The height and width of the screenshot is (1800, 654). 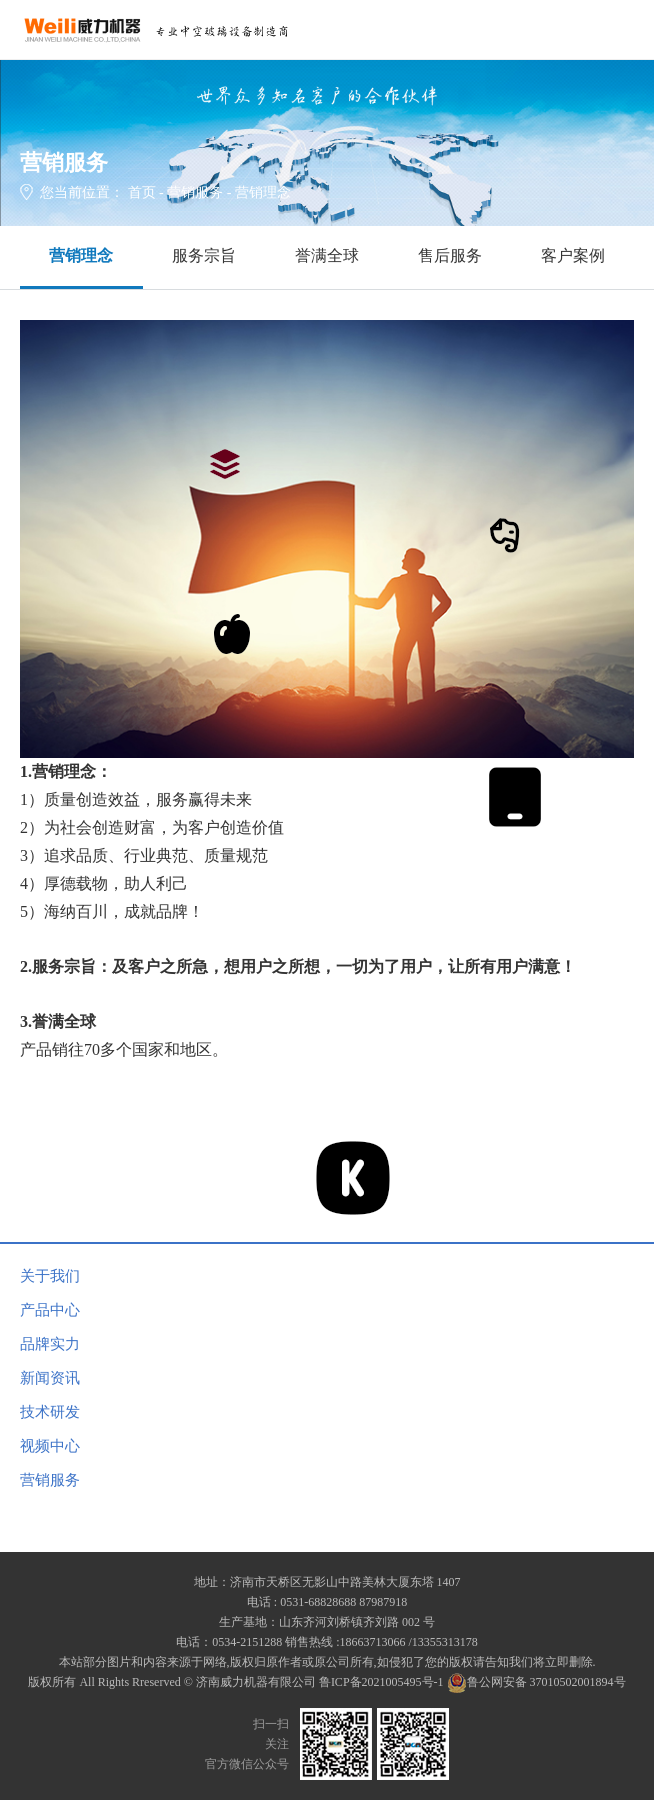 What do you see at coordinates (232, 634) in the screenshot?
I see `access health or nutrition tracking features` at bounding box center [232, 634].